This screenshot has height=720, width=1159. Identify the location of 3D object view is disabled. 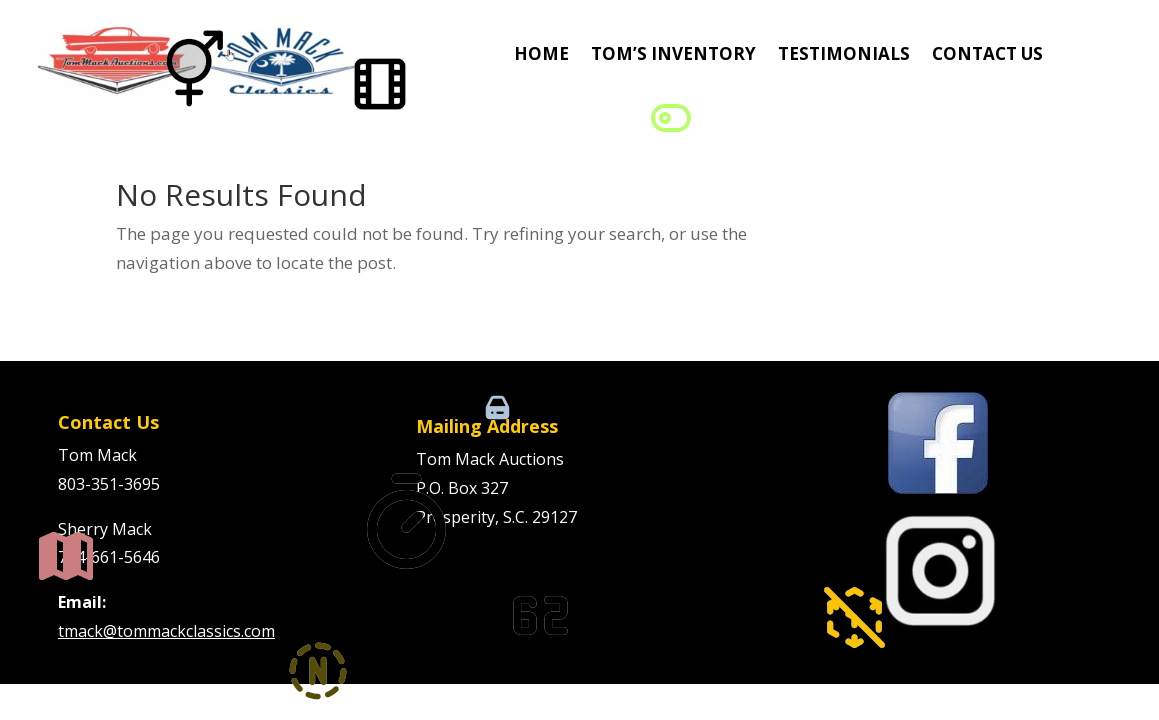
(854, 617).